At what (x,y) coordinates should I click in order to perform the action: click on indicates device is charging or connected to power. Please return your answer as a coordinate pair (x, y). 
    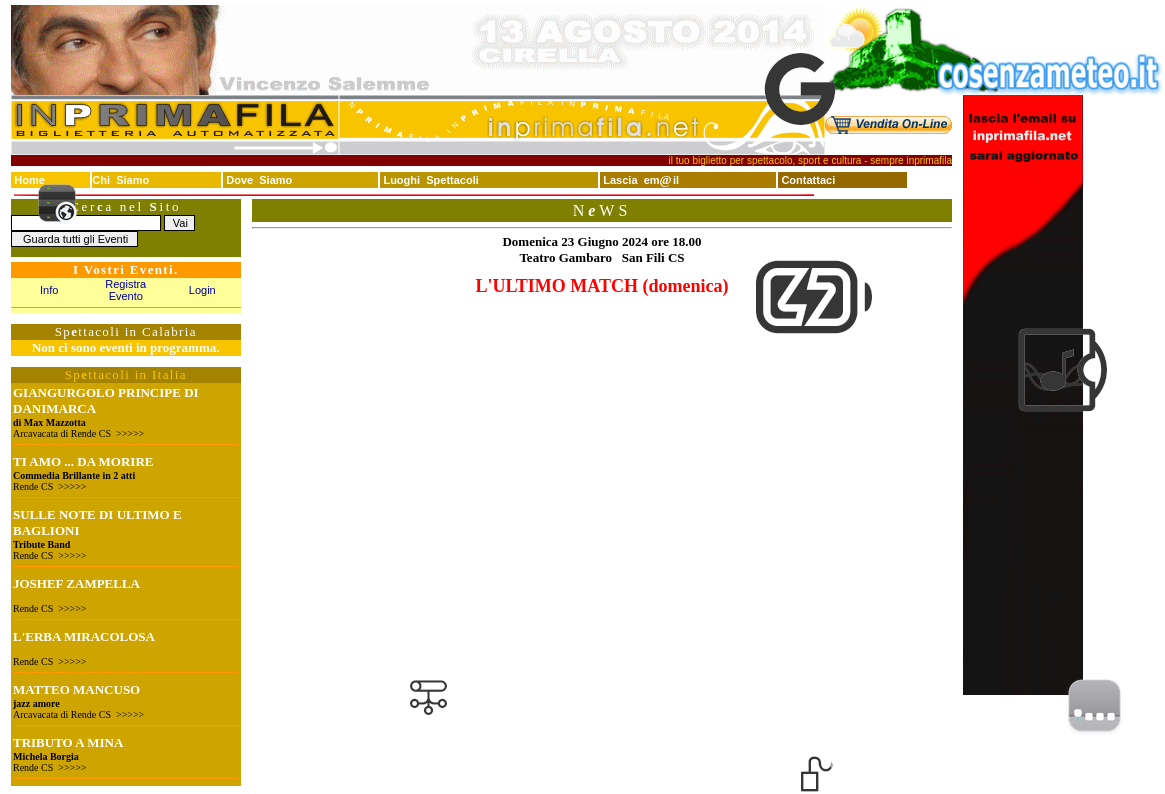
    Looking at the image, I should click on (814, 297).